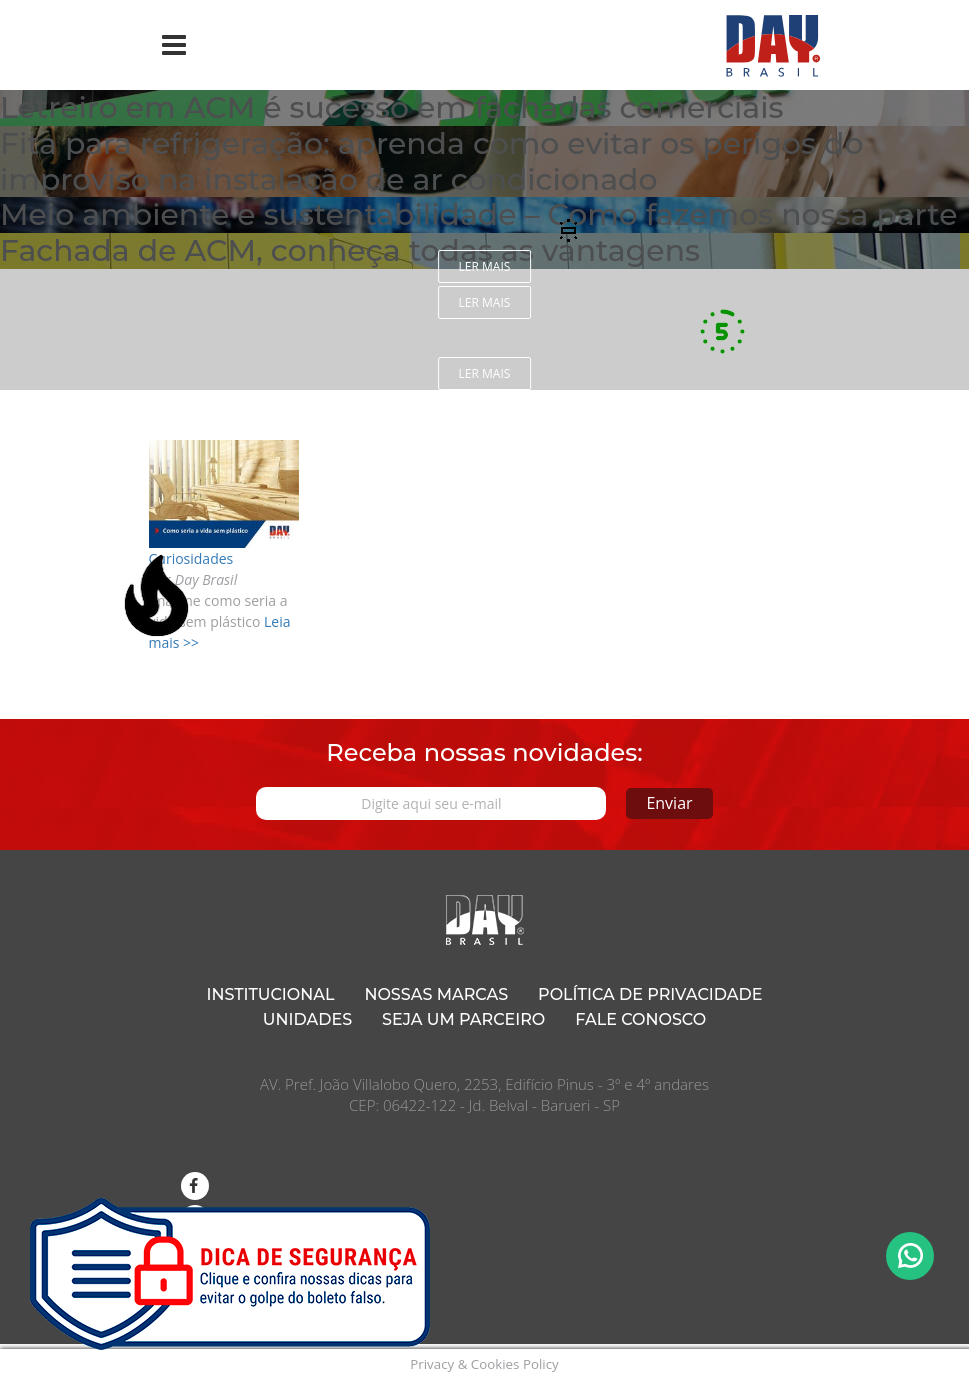 The width and height of the screenshot is (969, 1380). Describe the element at coordinates (156, 596) in the screenshot. I see `locate nearby fire stations or emergency services` at that location.